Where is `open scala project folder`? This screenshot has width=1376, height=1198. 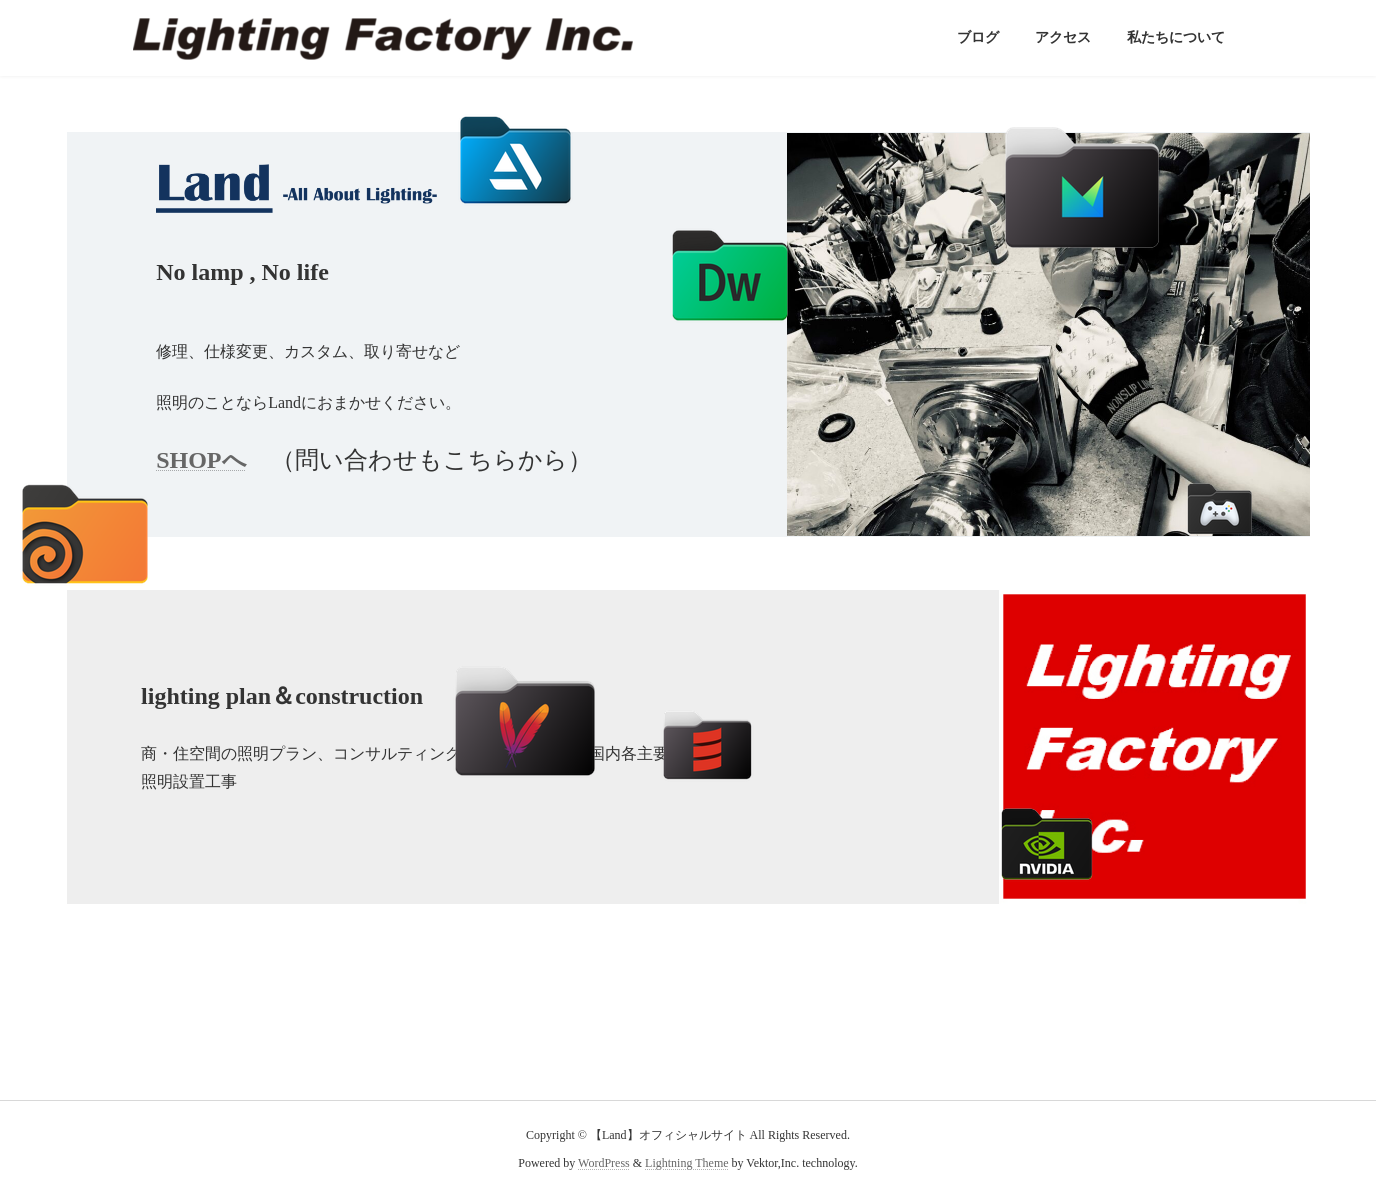 open scala project folder is located at coordinates (707, 747).